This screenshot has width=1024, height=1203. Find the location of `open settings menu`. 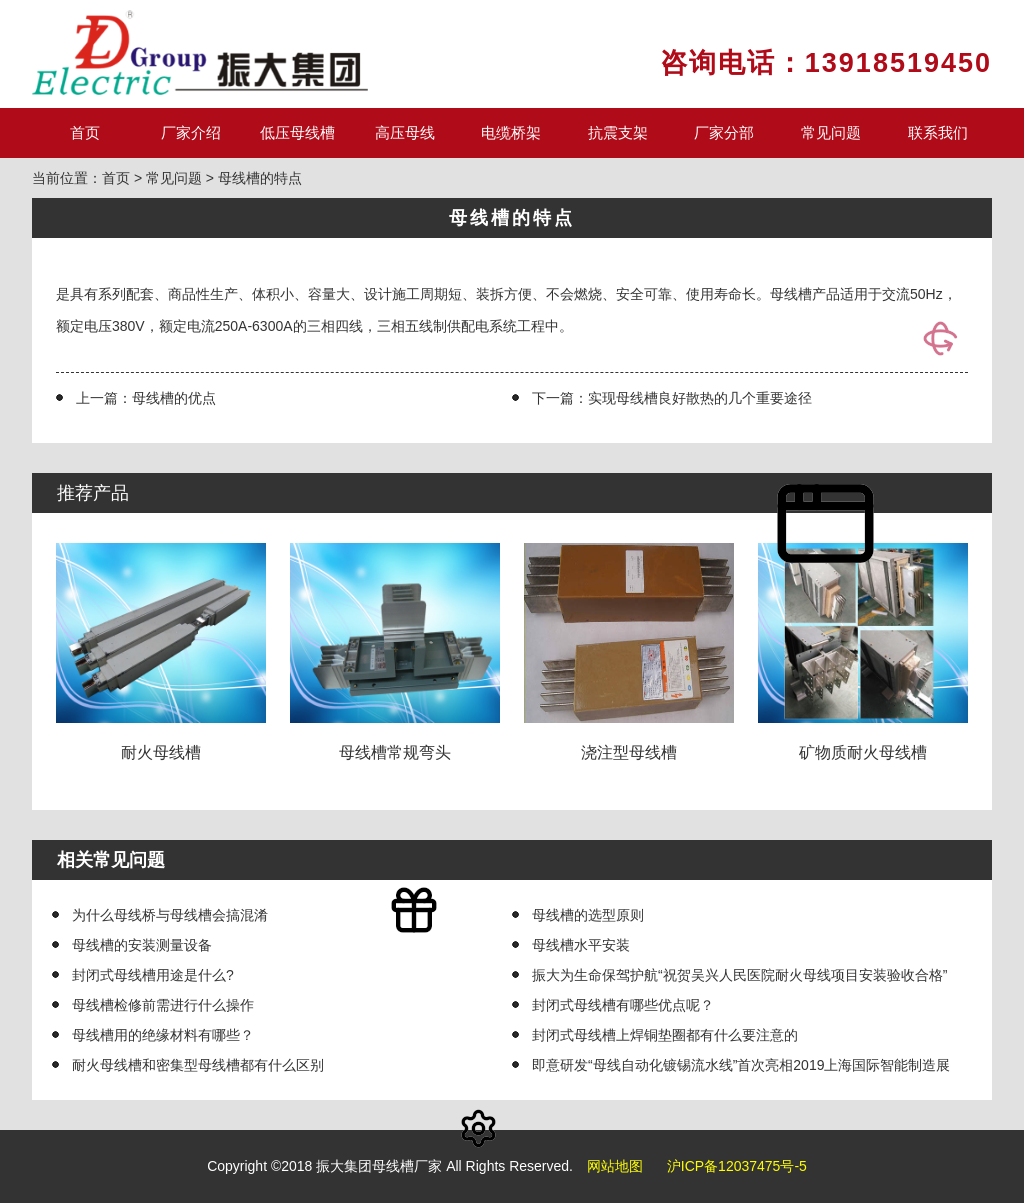

open settings menu is located at coordinates (478, 1128).